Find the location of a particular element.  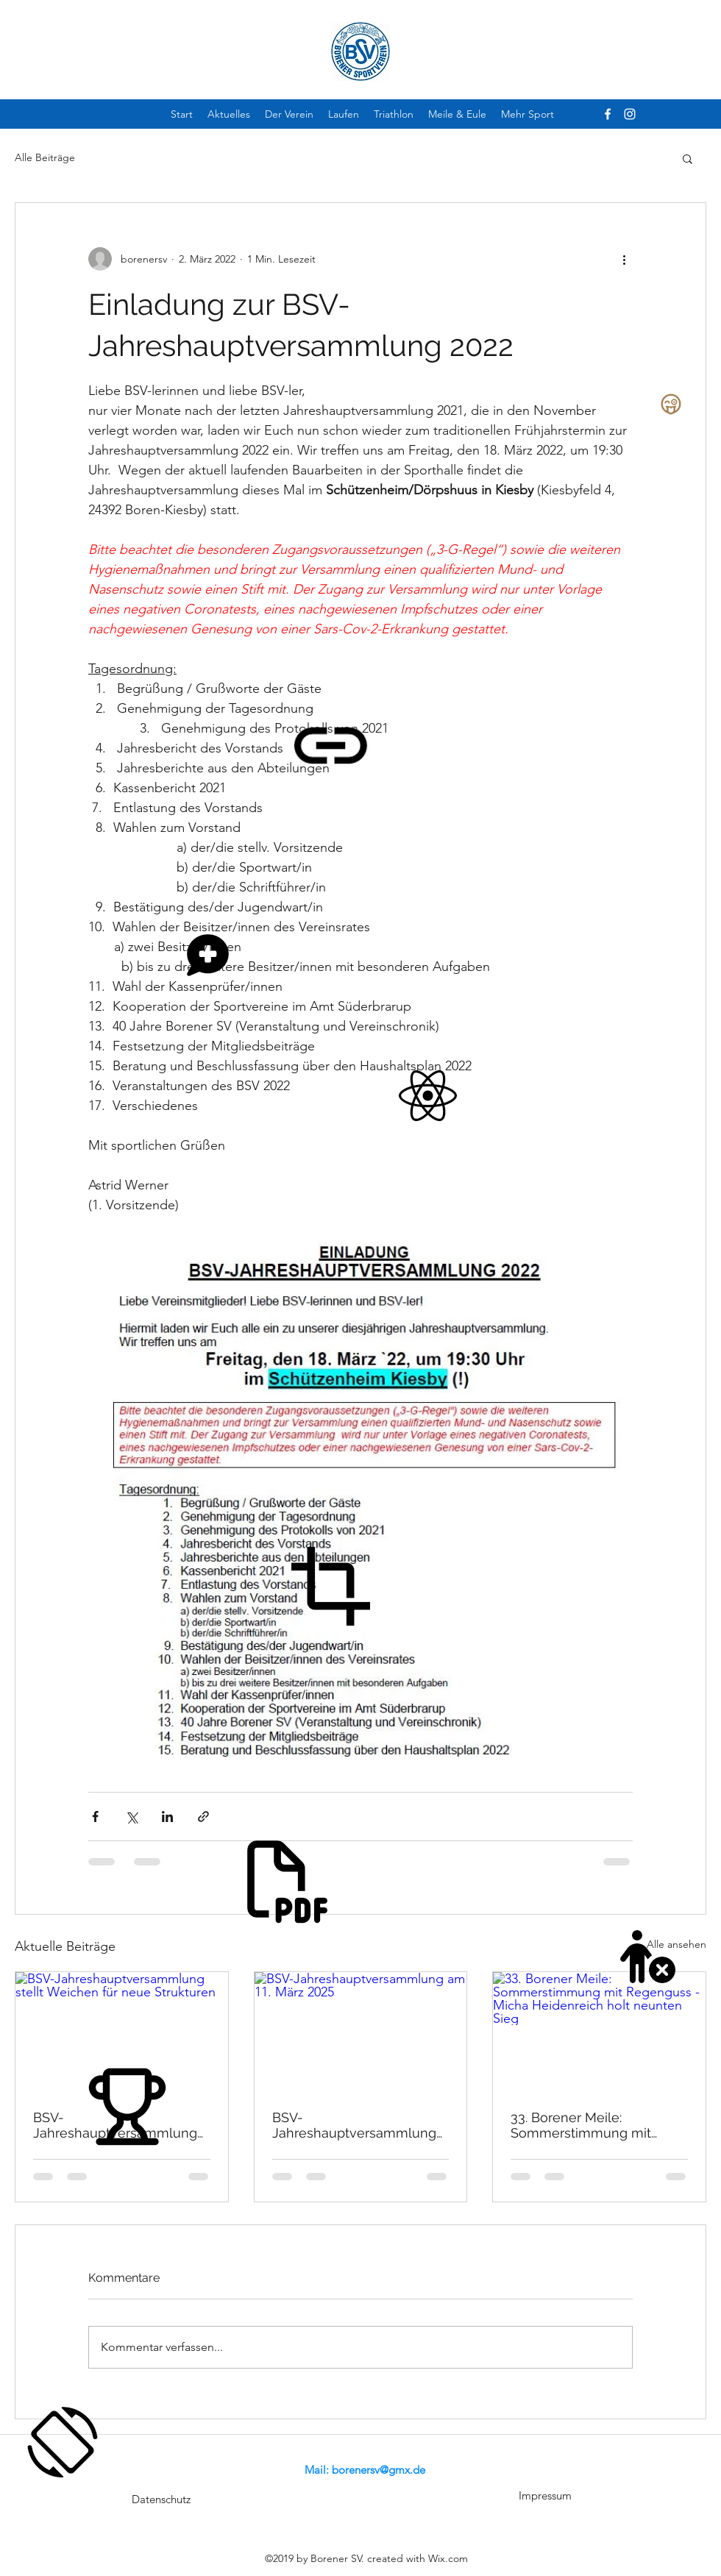

react javascript library logo is located at coordinates (427, 1095).